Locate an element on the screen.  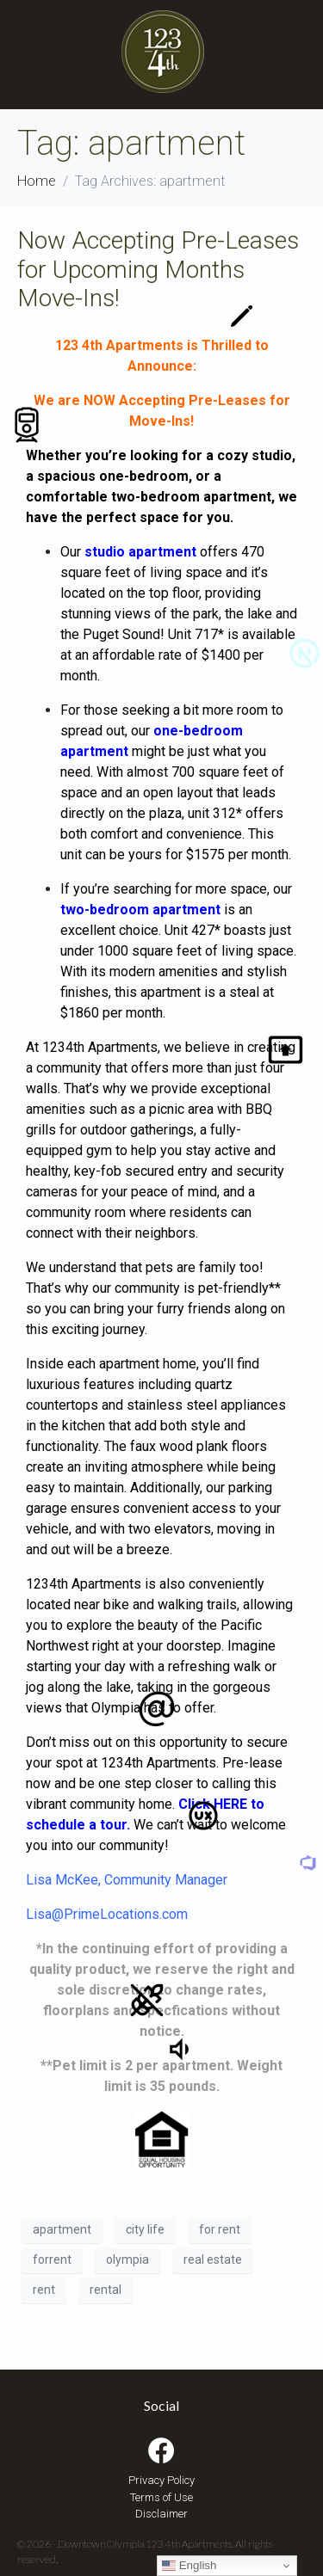
decrease audio volume is located at coordinates (179, 2049).